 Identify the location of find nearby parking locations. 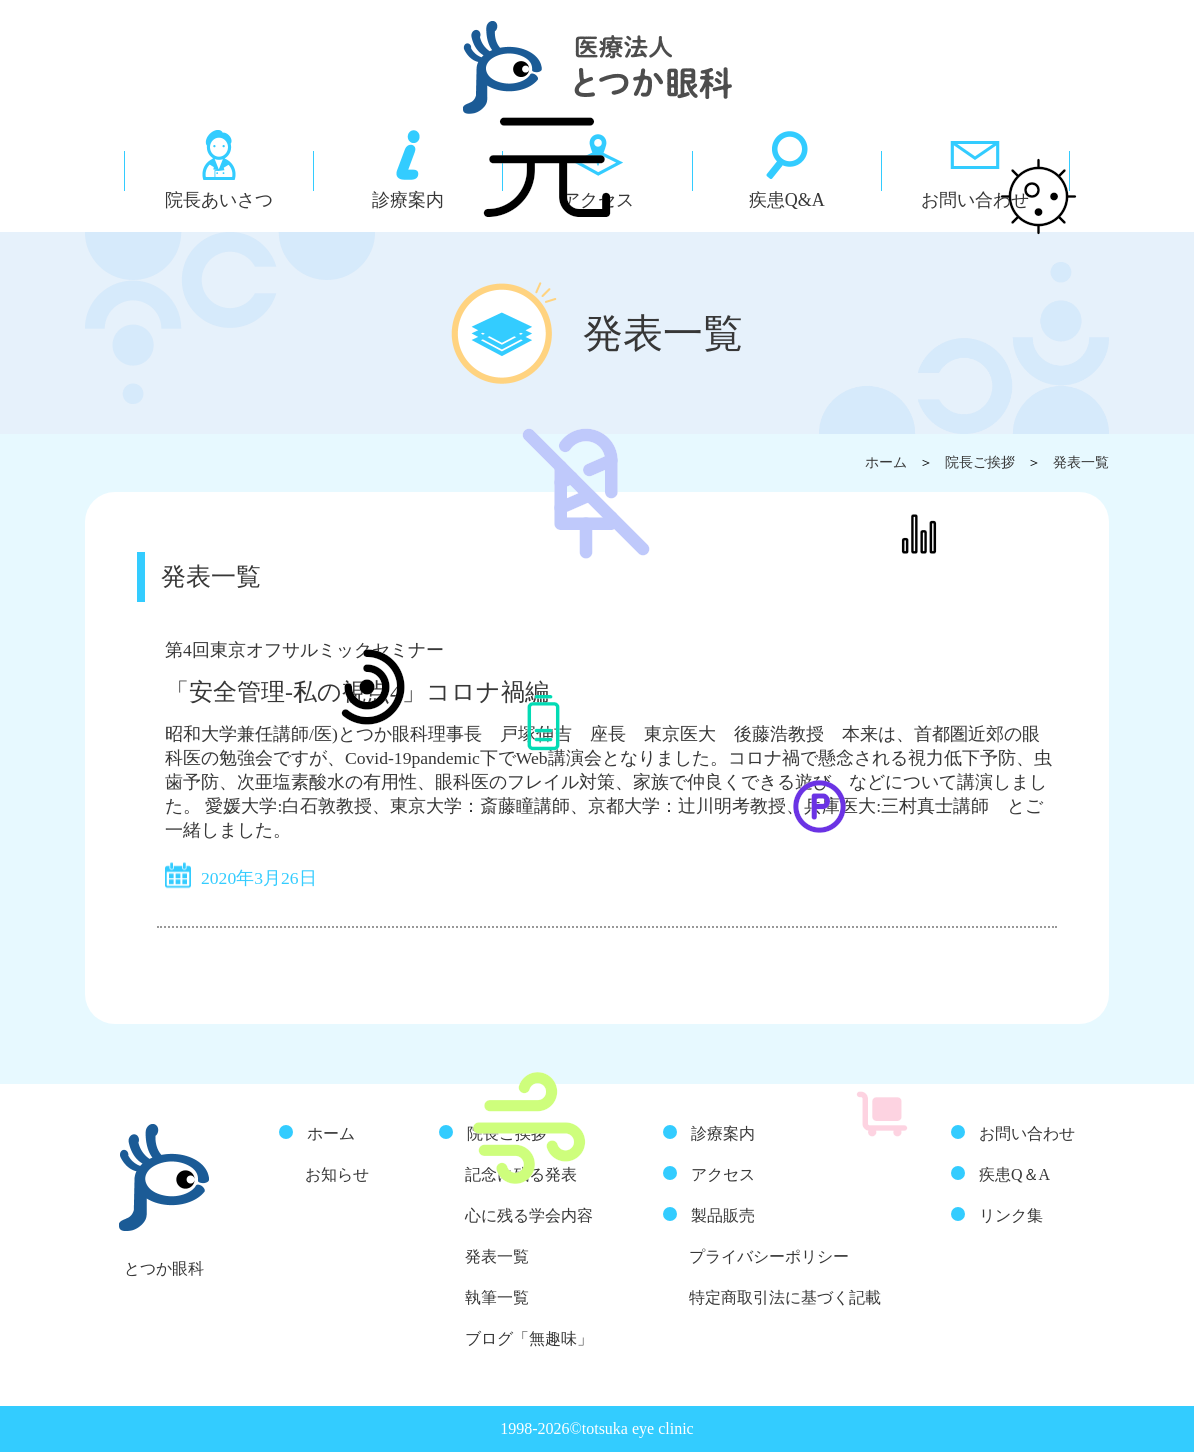
(819, 806).